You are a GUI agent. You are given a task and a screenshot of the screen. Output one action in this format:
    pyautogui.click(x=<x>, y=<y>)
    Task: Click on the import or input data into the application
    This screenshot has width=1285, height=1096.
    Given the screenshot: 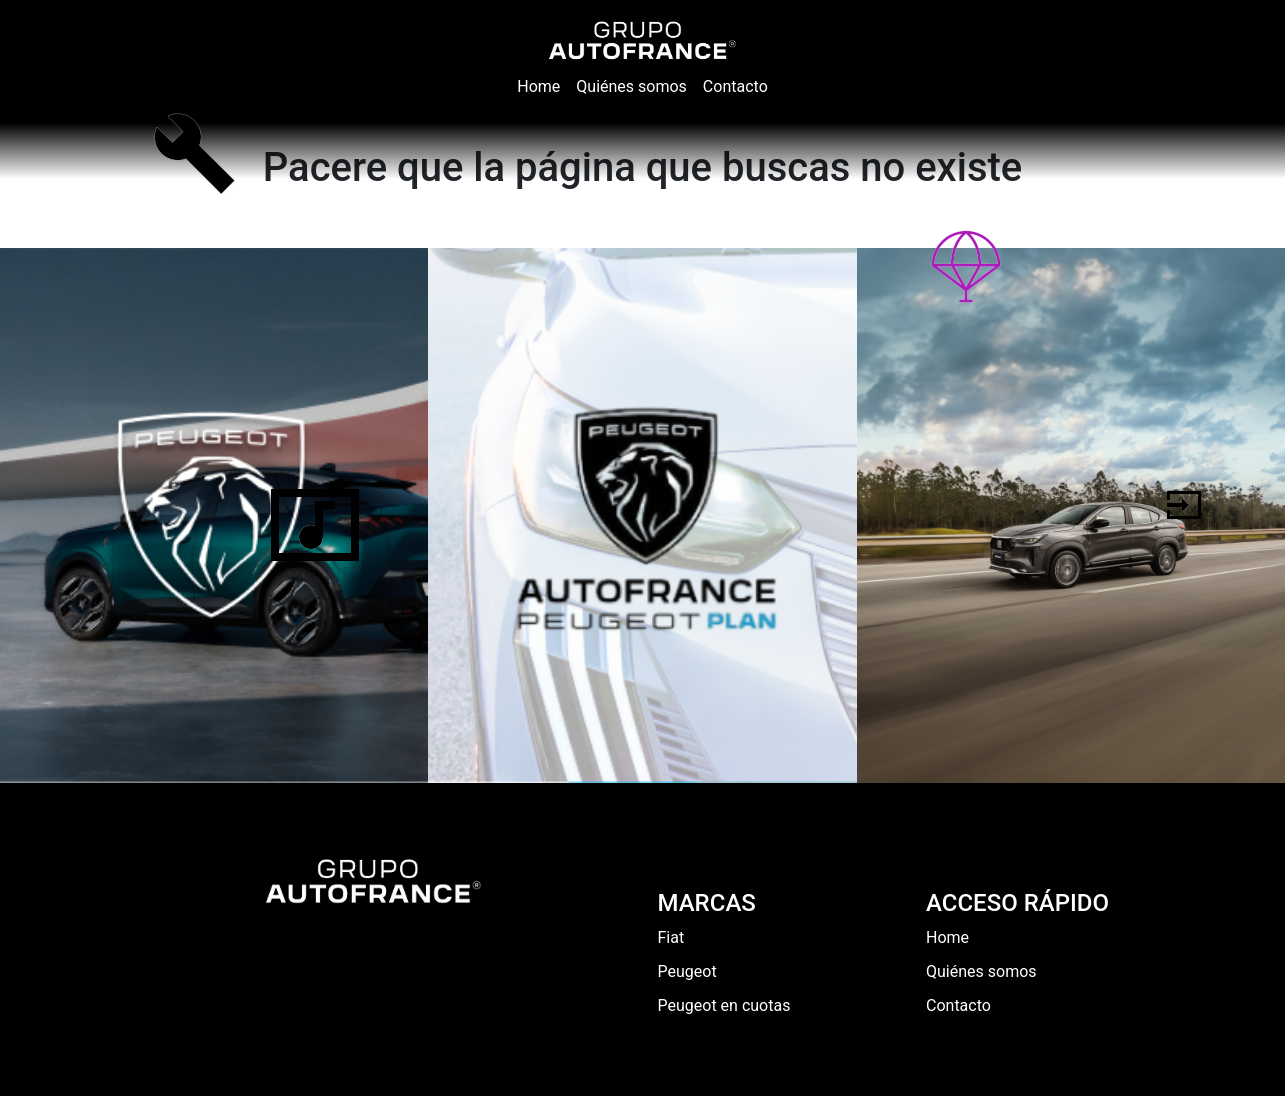 What is the action you would take?
    pyautogui.click(x=1184, y=505)
    